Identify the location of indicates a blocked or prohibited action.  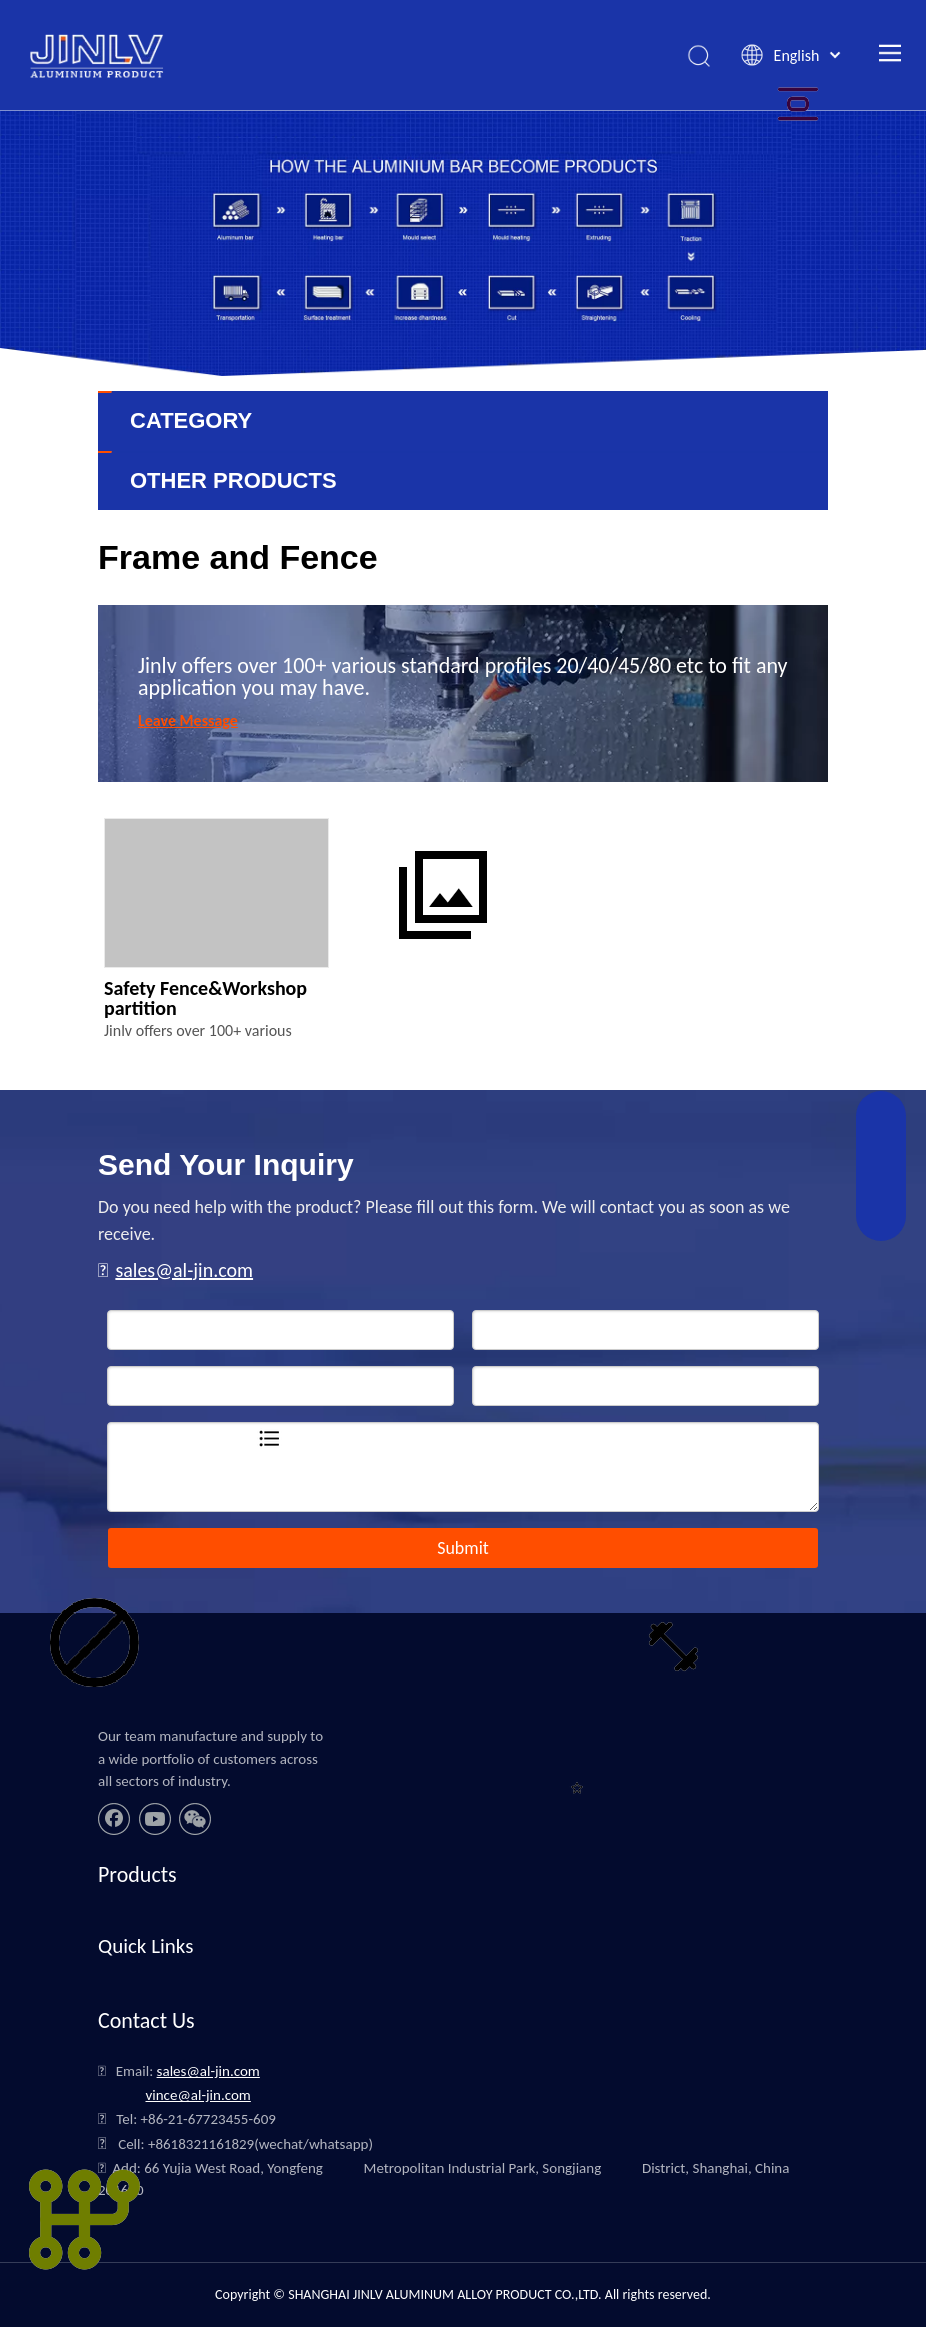
(94, 1642).